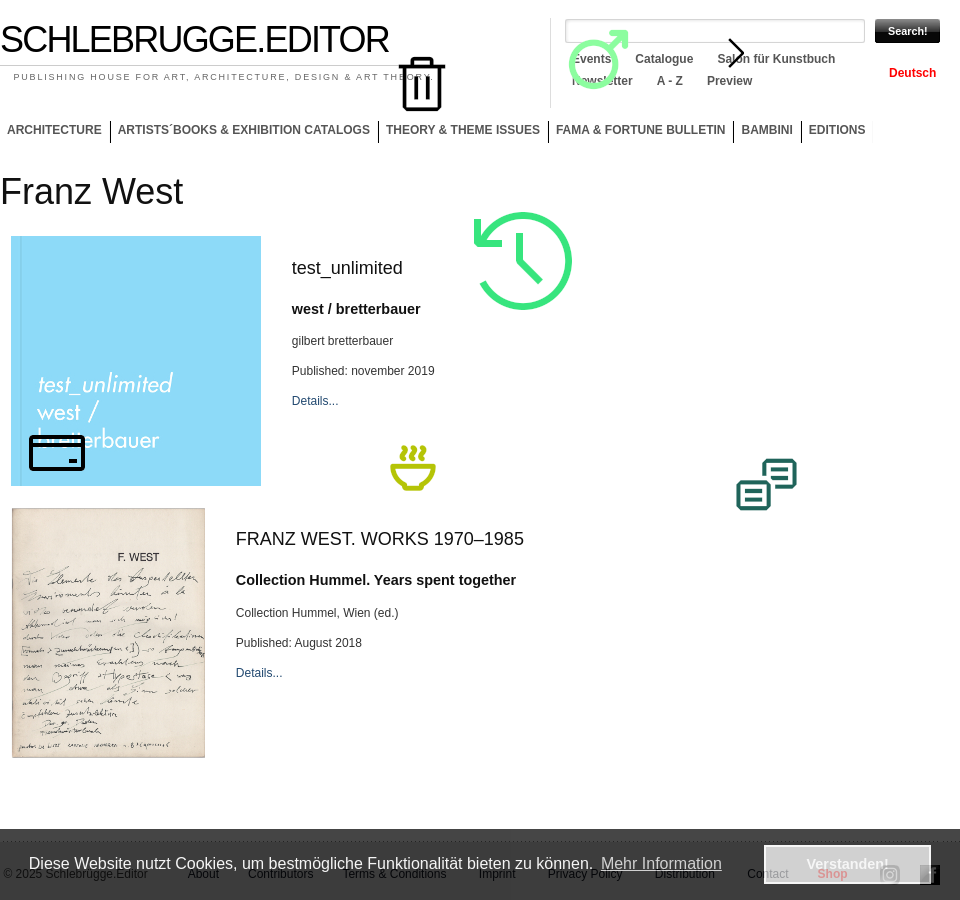  I want to click on manage payment methods, so click(57, 451).